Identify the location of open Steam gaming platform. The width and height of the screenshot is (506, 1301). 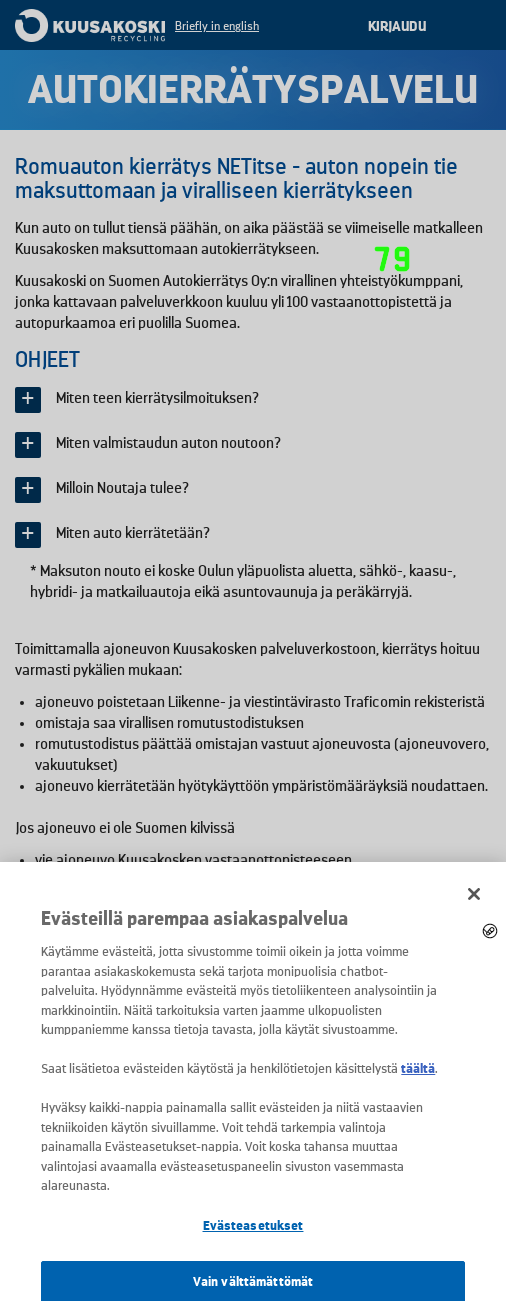
(490, 931).